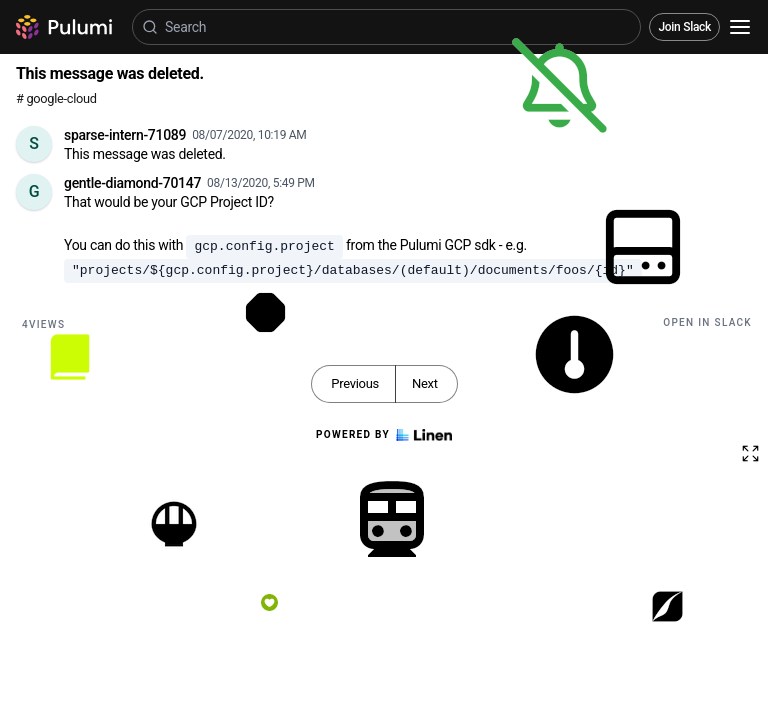 The image size is (768, 720). What do you see at coordinates (559, 85) in the screenshot?
I see `mute notifications` at bounding box center [559, 85].